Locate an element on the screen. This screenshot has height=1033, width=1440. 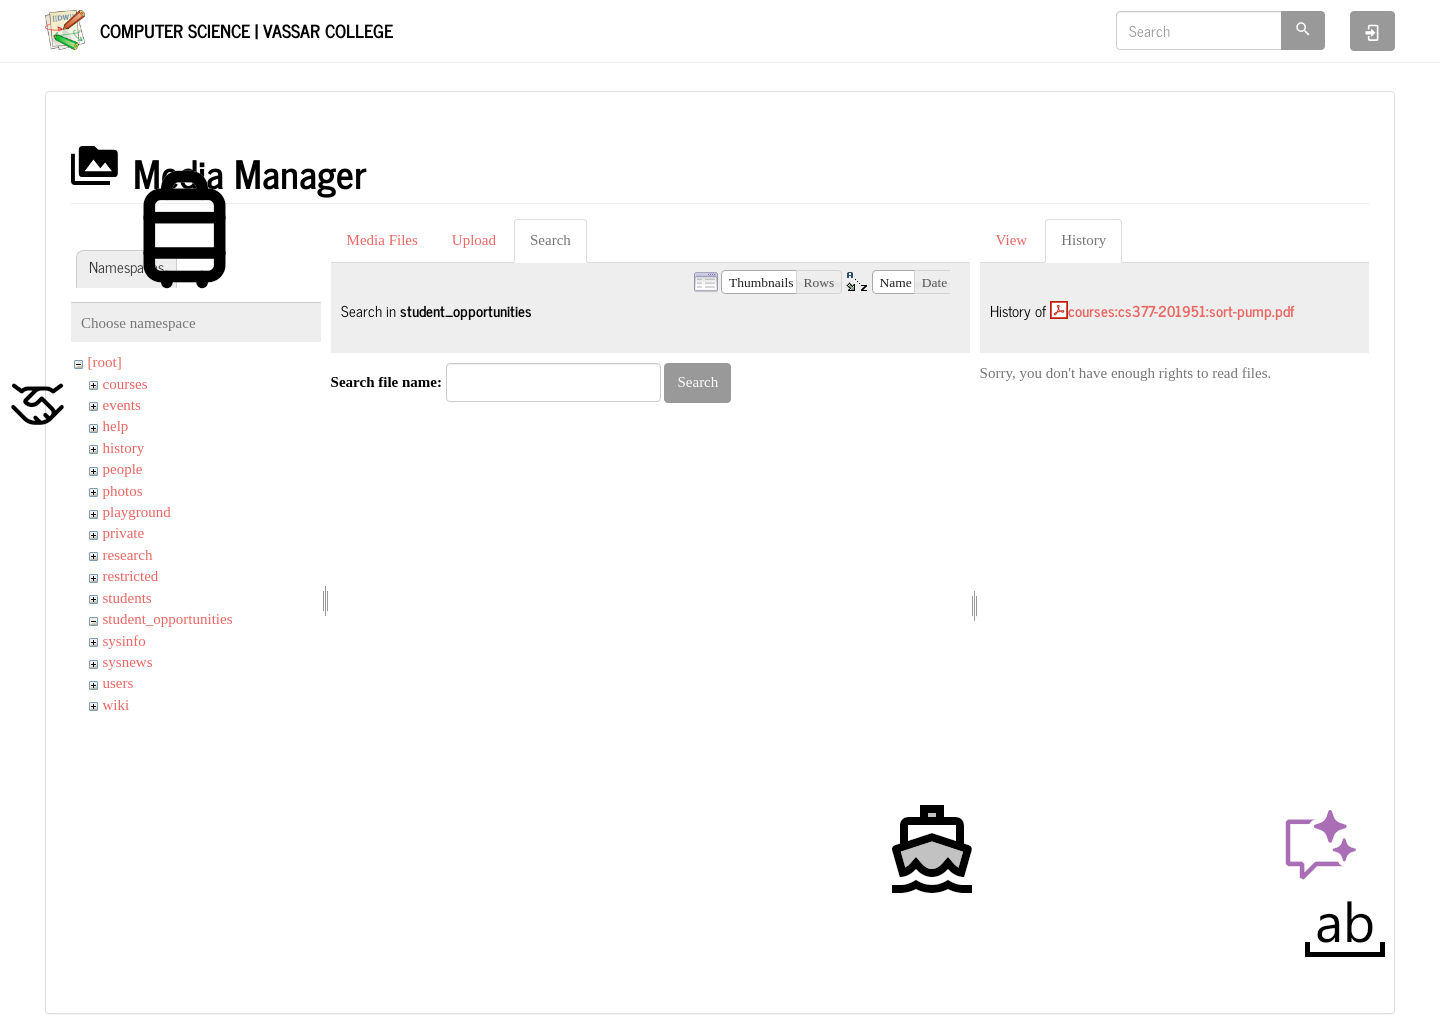
get directions by ferry or boat is located at coordinates (932, 849).